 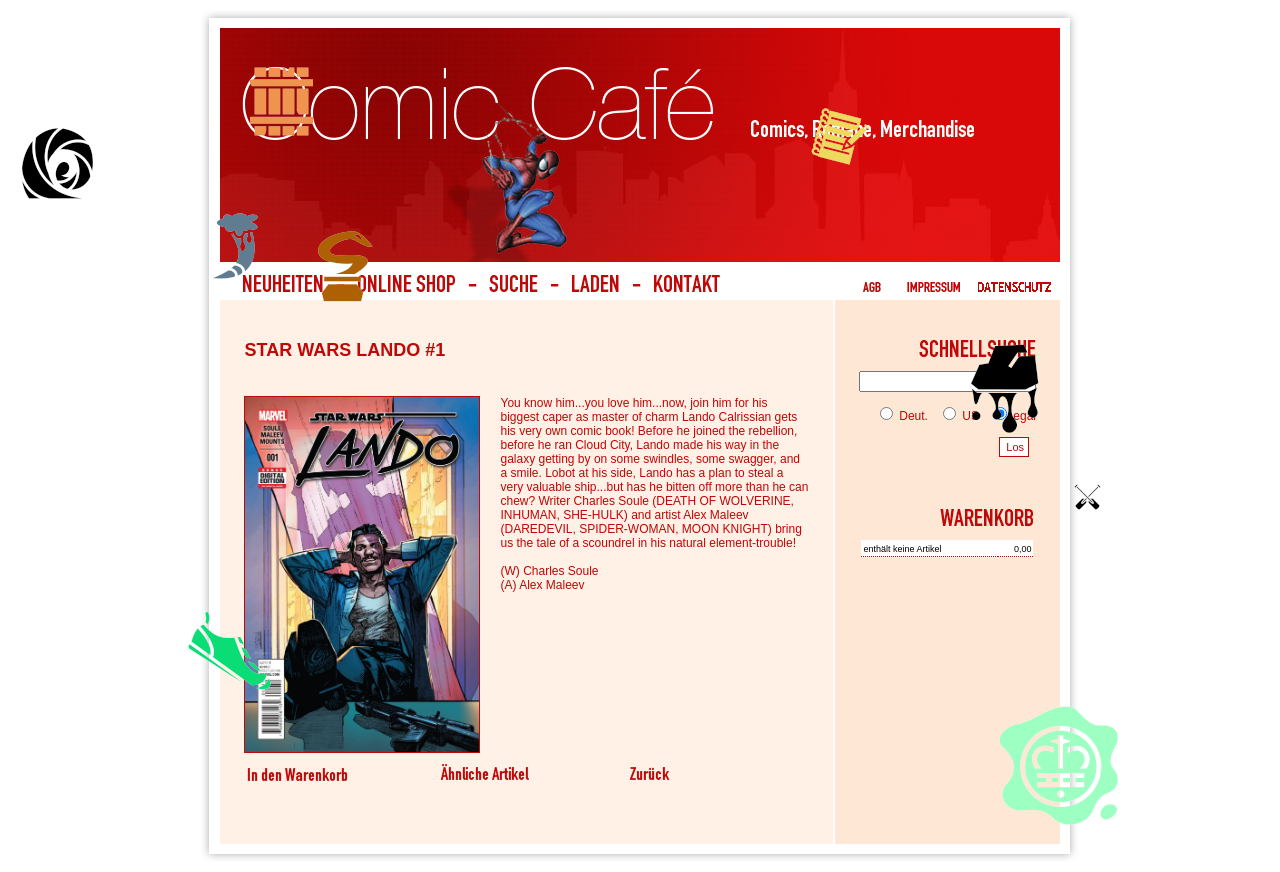 What do you see at coordinates (281, 101) in the screenshot?
I see `wood or lumber resources in inventory` at bounding box center [281, 101].